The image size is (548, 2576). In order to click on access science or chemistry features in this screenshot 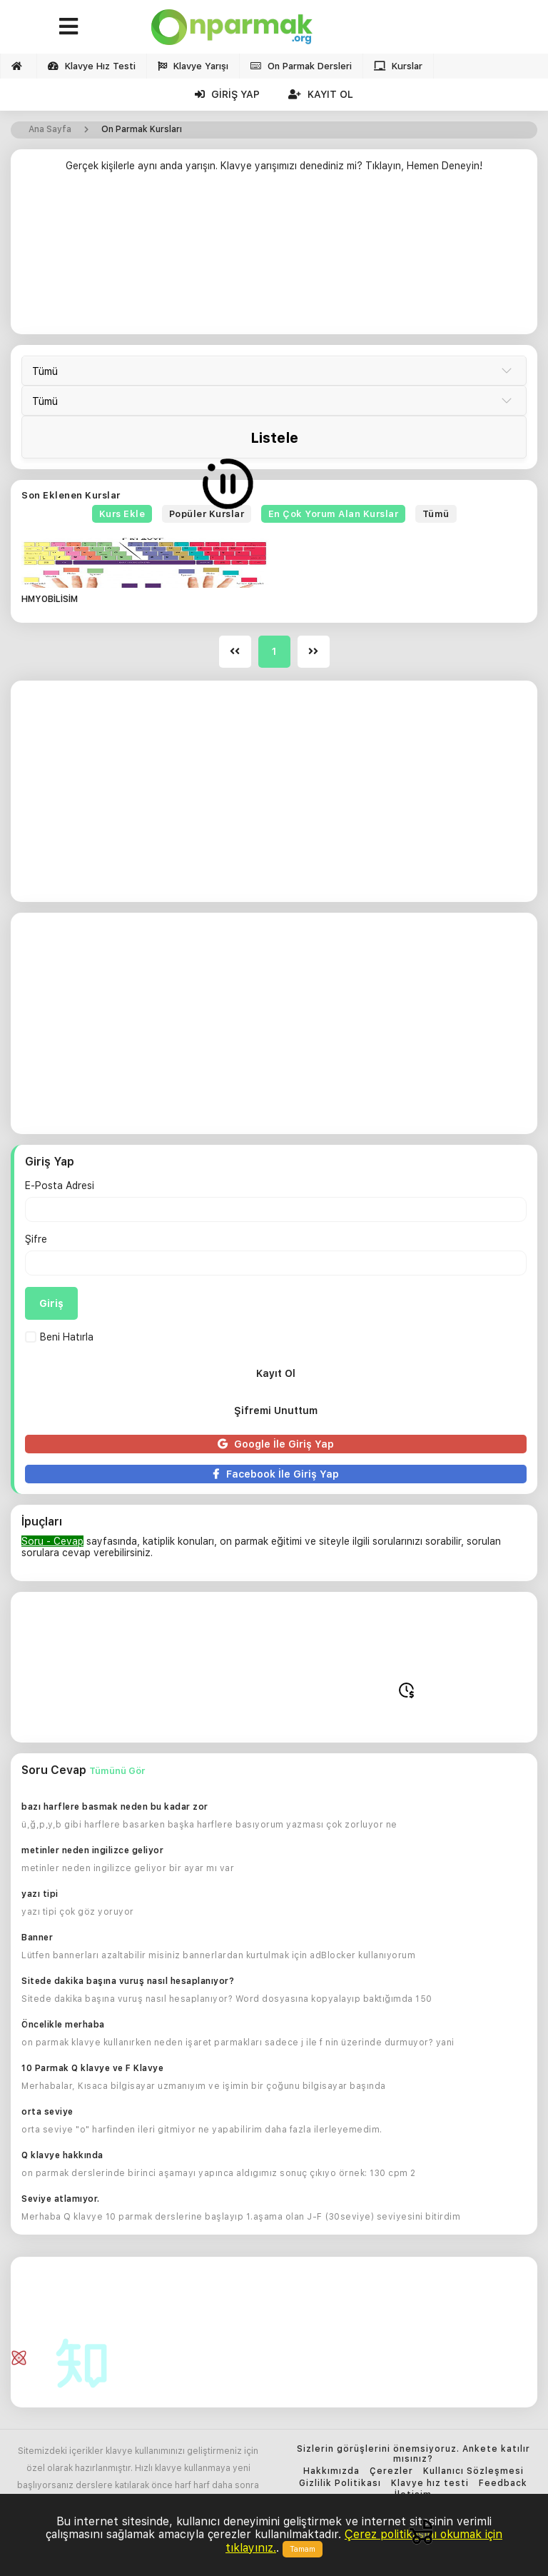, I will do `click(19, 2357)`.